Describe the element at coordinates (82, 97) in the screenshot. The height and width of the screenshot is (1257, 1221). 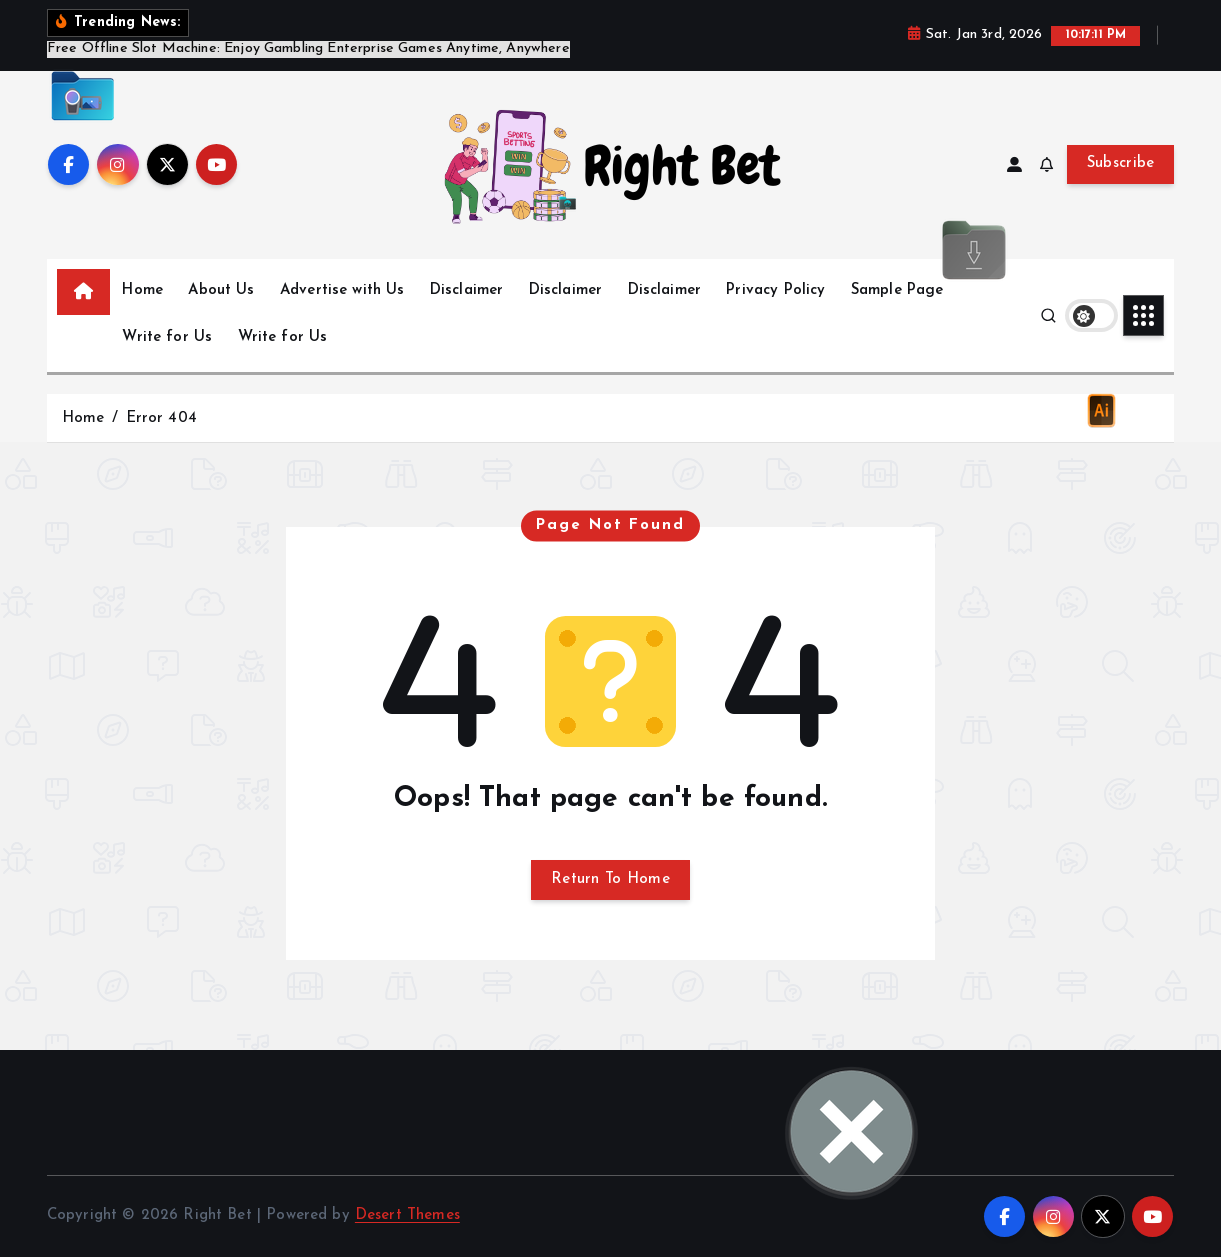
I see `open video recordings folder` at that location.